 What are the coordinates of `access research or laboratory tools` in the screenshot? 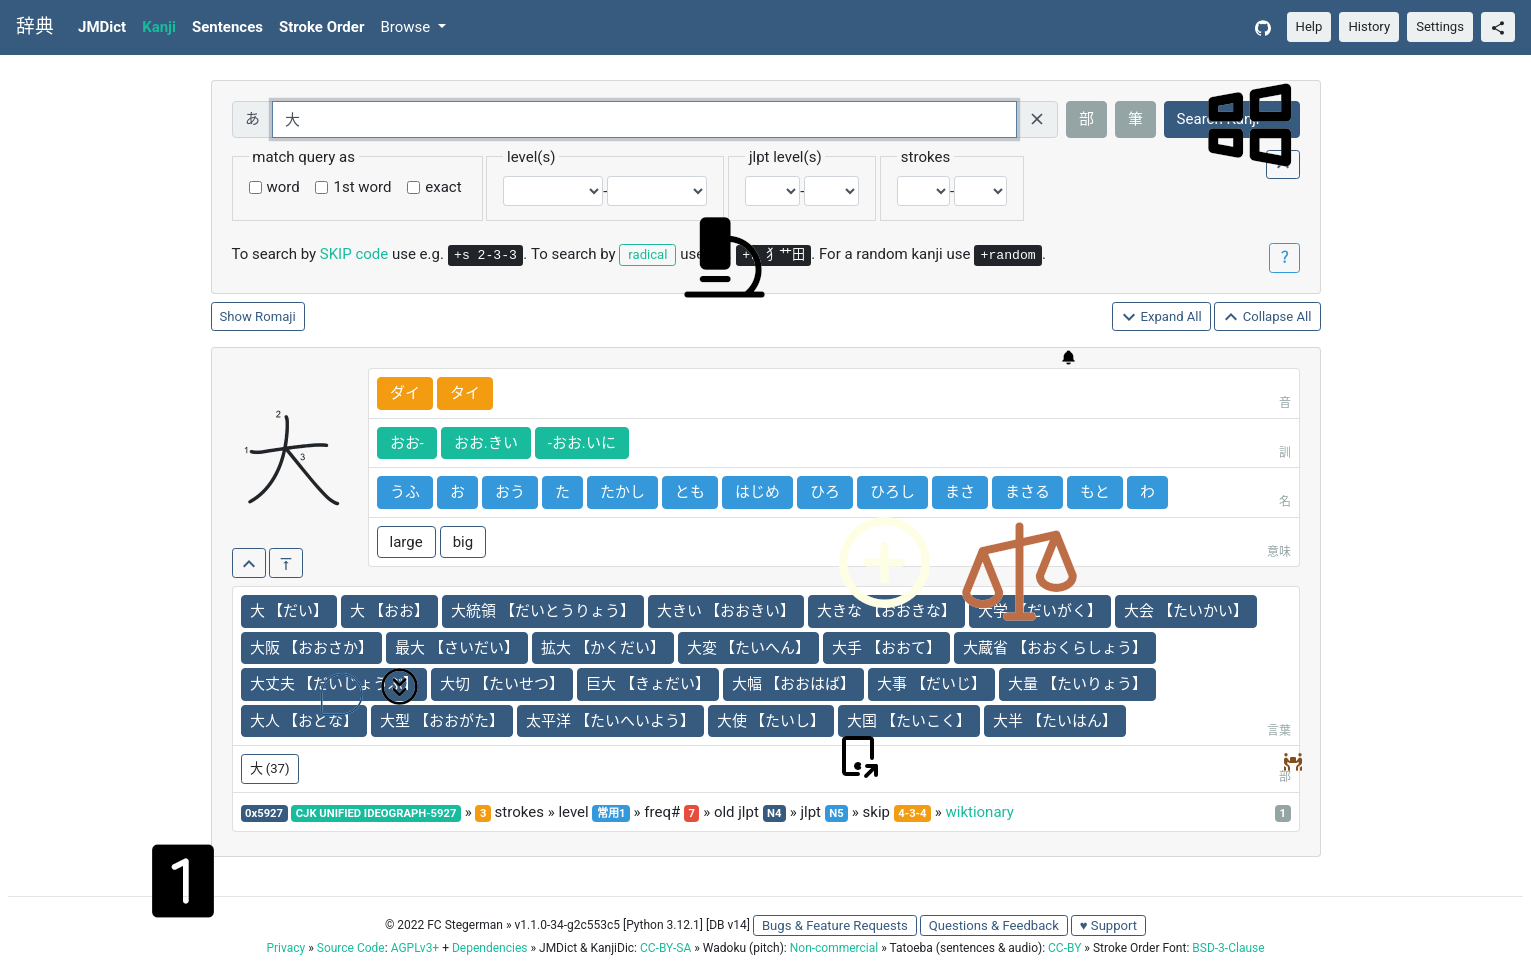 It's located at (724, 260).